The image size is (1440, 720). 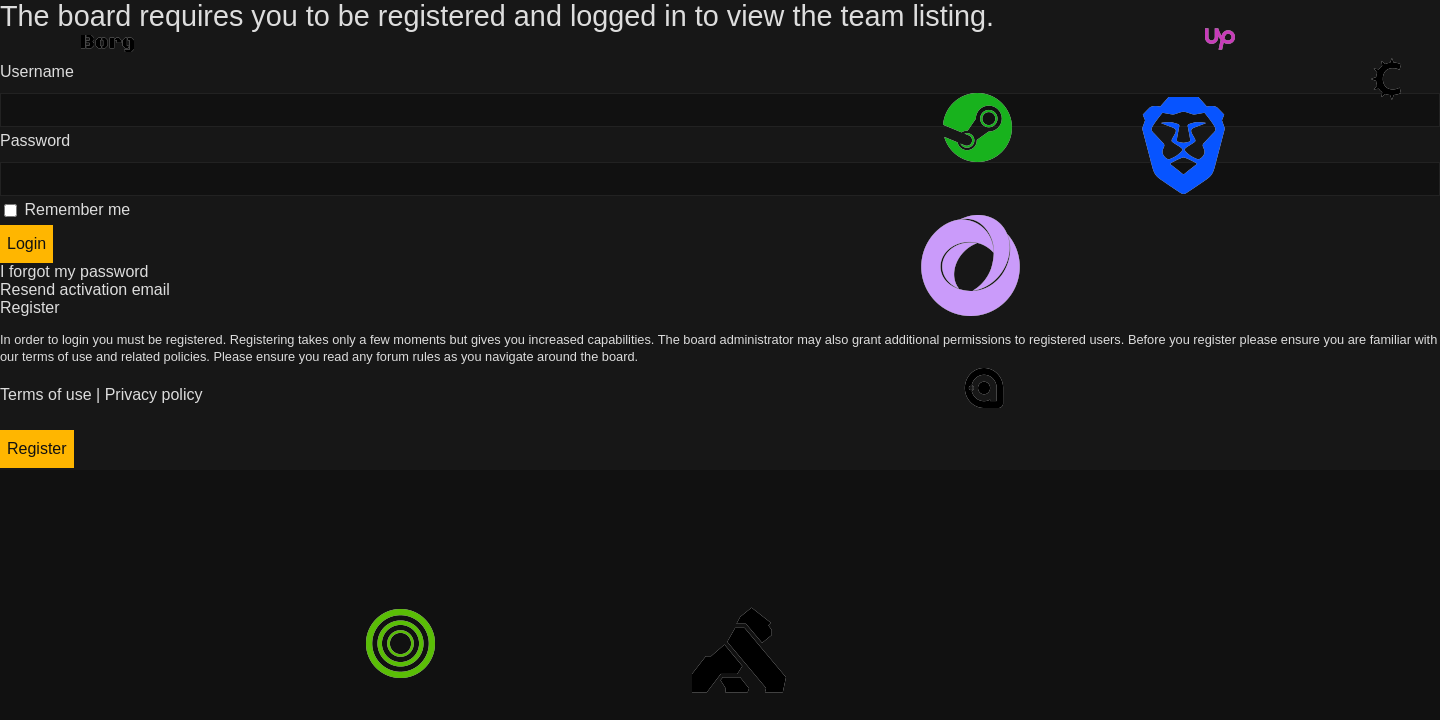 What do you see at coordinates (970, 265) in the screenshot?
I see `activeloop brand logo` at bounding box center [970, 265].